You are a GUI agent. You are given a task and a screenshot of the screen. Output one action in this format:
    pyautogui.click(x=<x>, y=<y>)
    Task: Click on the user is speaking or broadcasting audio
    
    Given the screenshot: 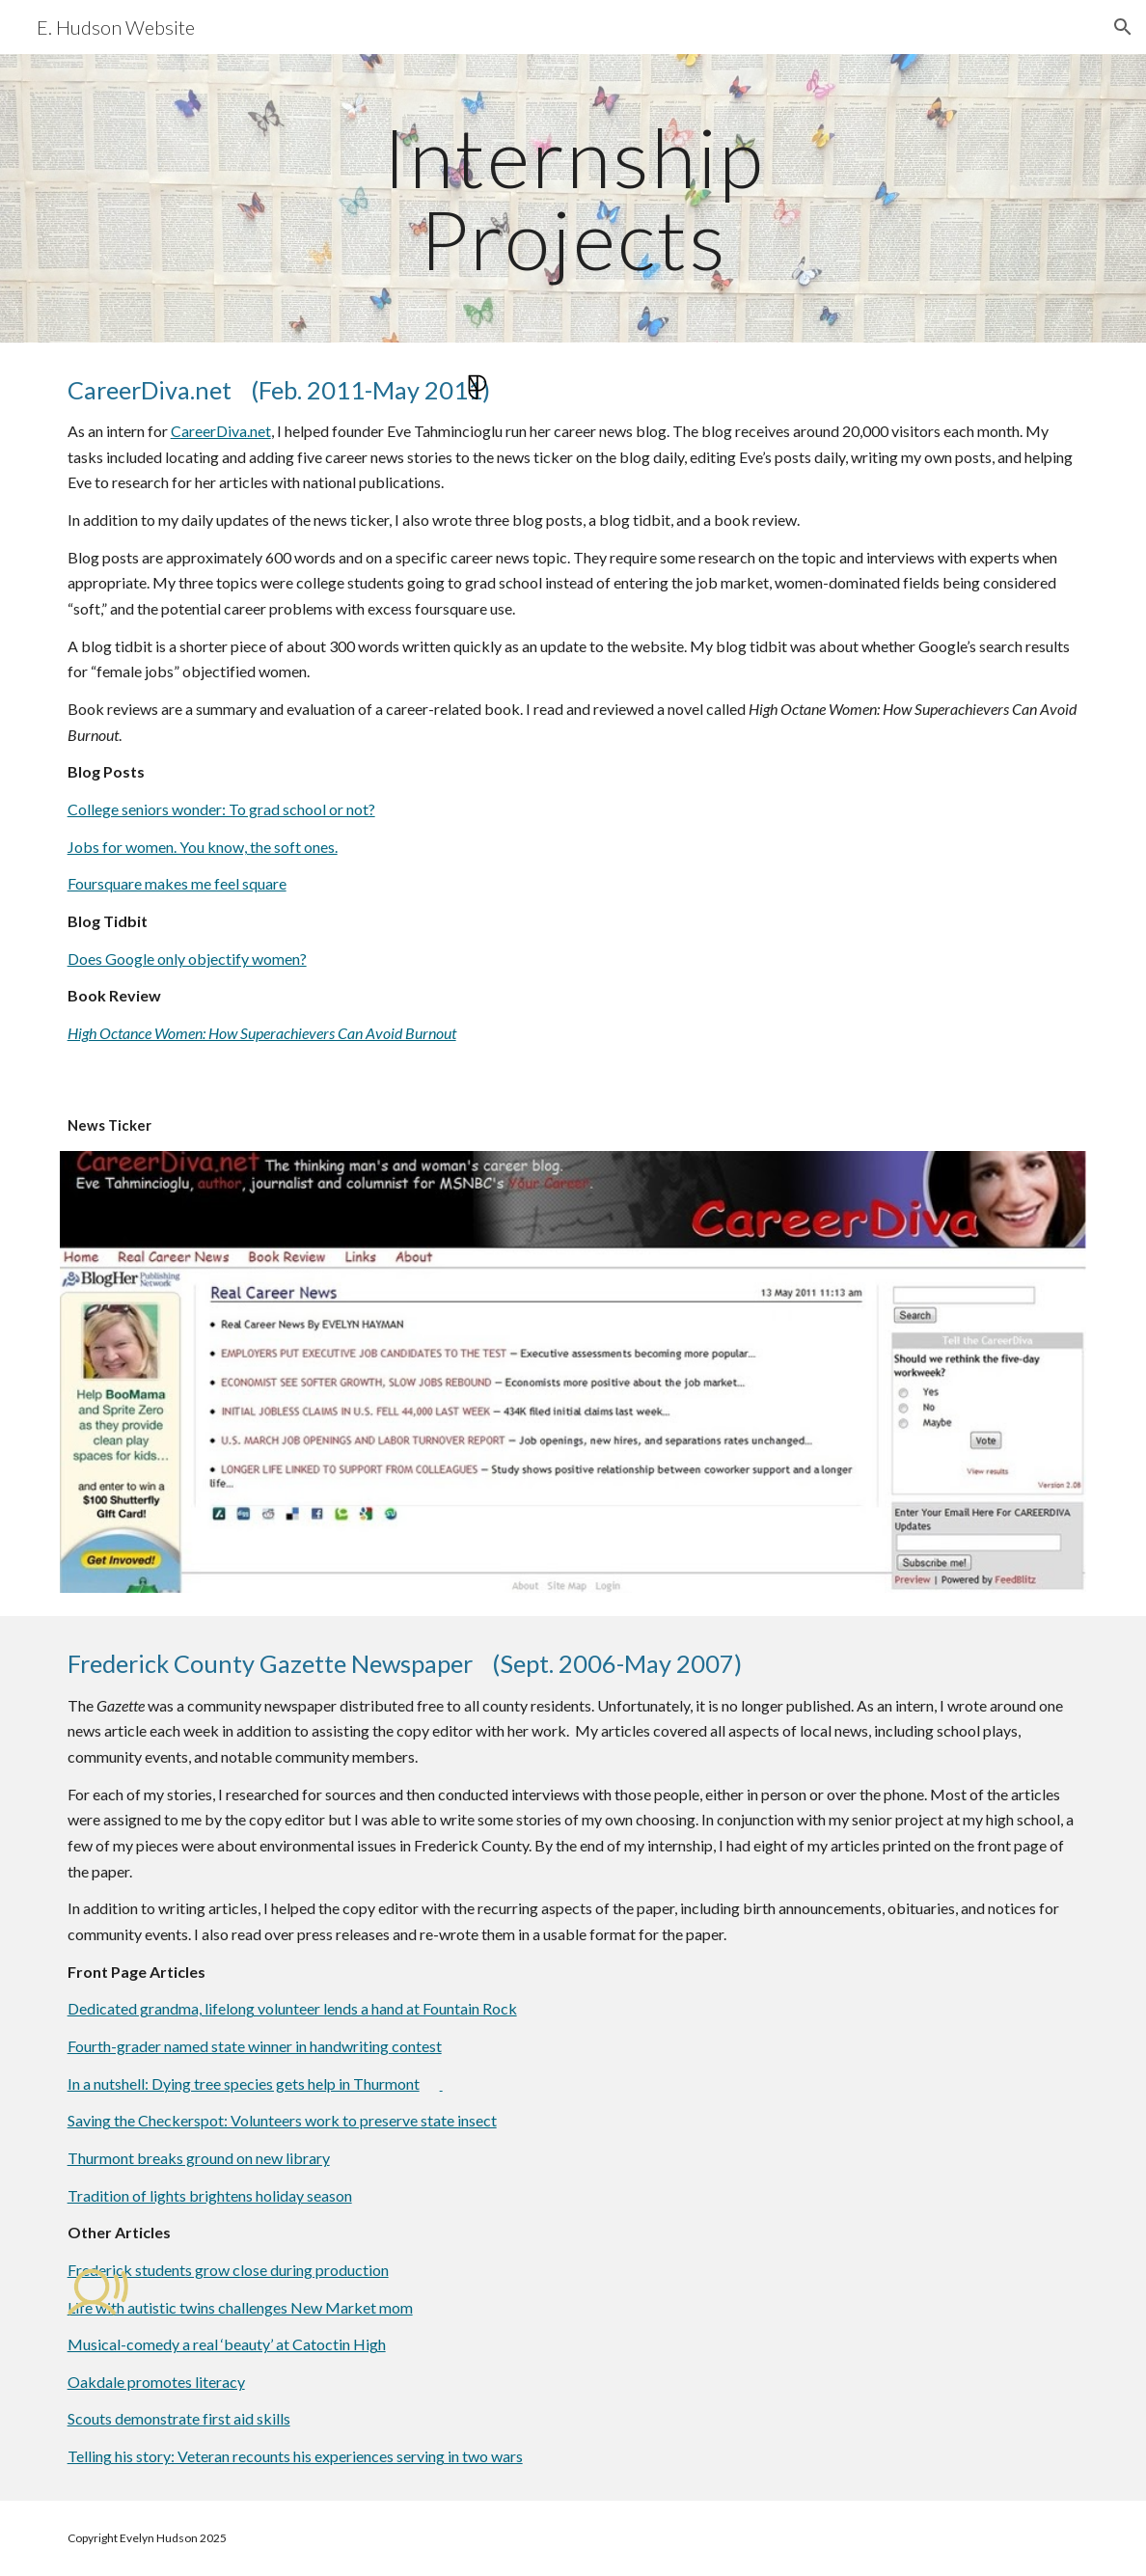 What is the action you would take?
    pyautogui.click(x=96, y=2291)
    